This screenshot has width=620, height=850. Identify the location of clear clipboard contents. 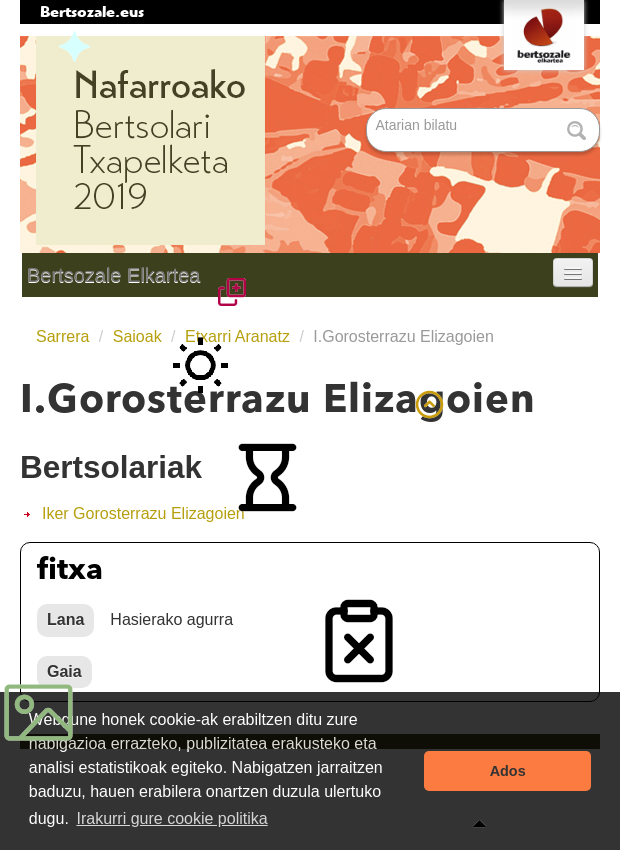
(359, 641).